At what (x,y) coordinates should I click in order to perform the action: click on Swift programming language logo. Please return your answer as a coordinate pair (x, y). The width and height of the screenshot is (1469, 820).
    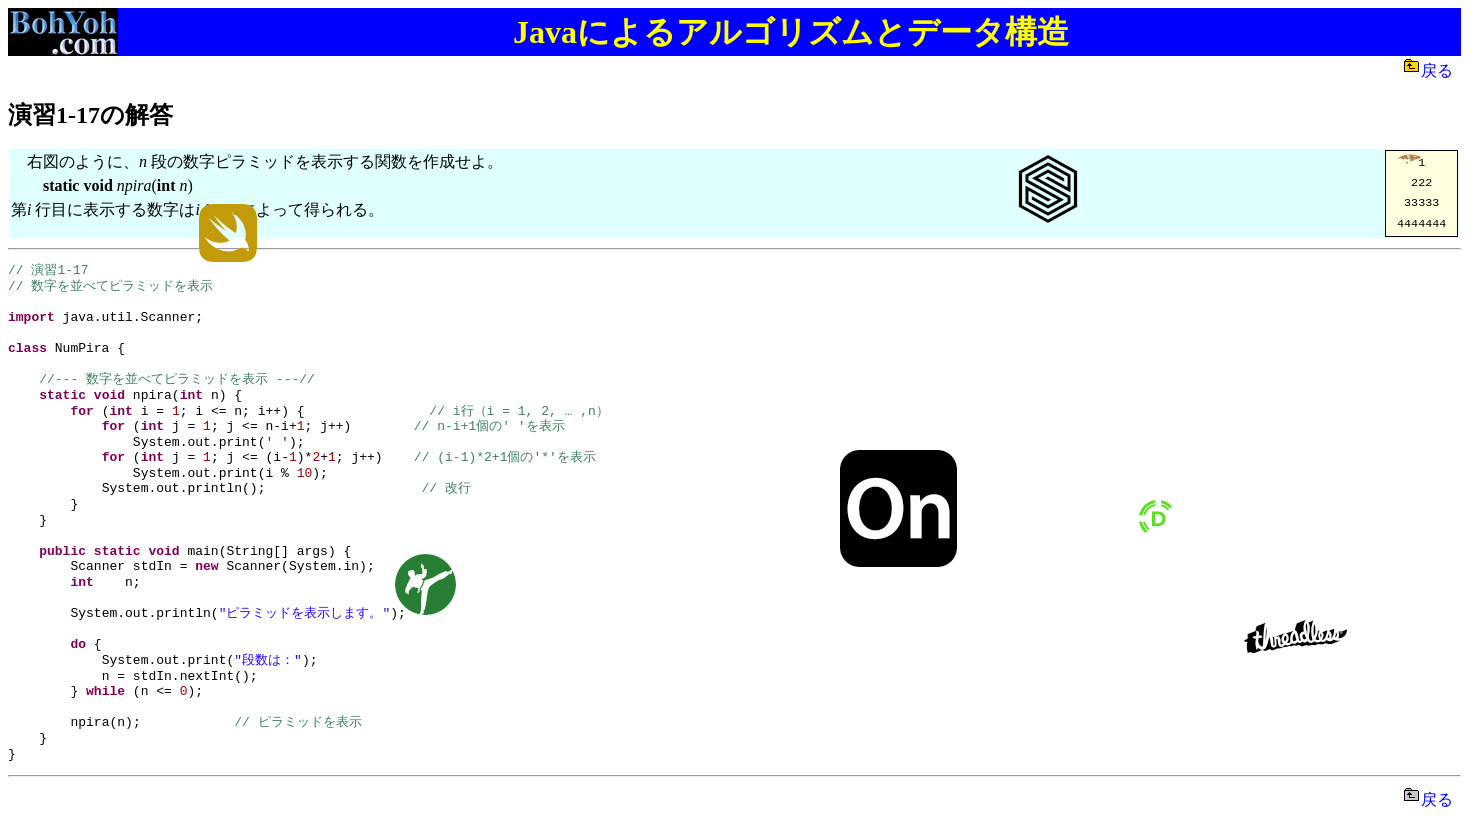
    Looking at the image, I should click on (228, 233).